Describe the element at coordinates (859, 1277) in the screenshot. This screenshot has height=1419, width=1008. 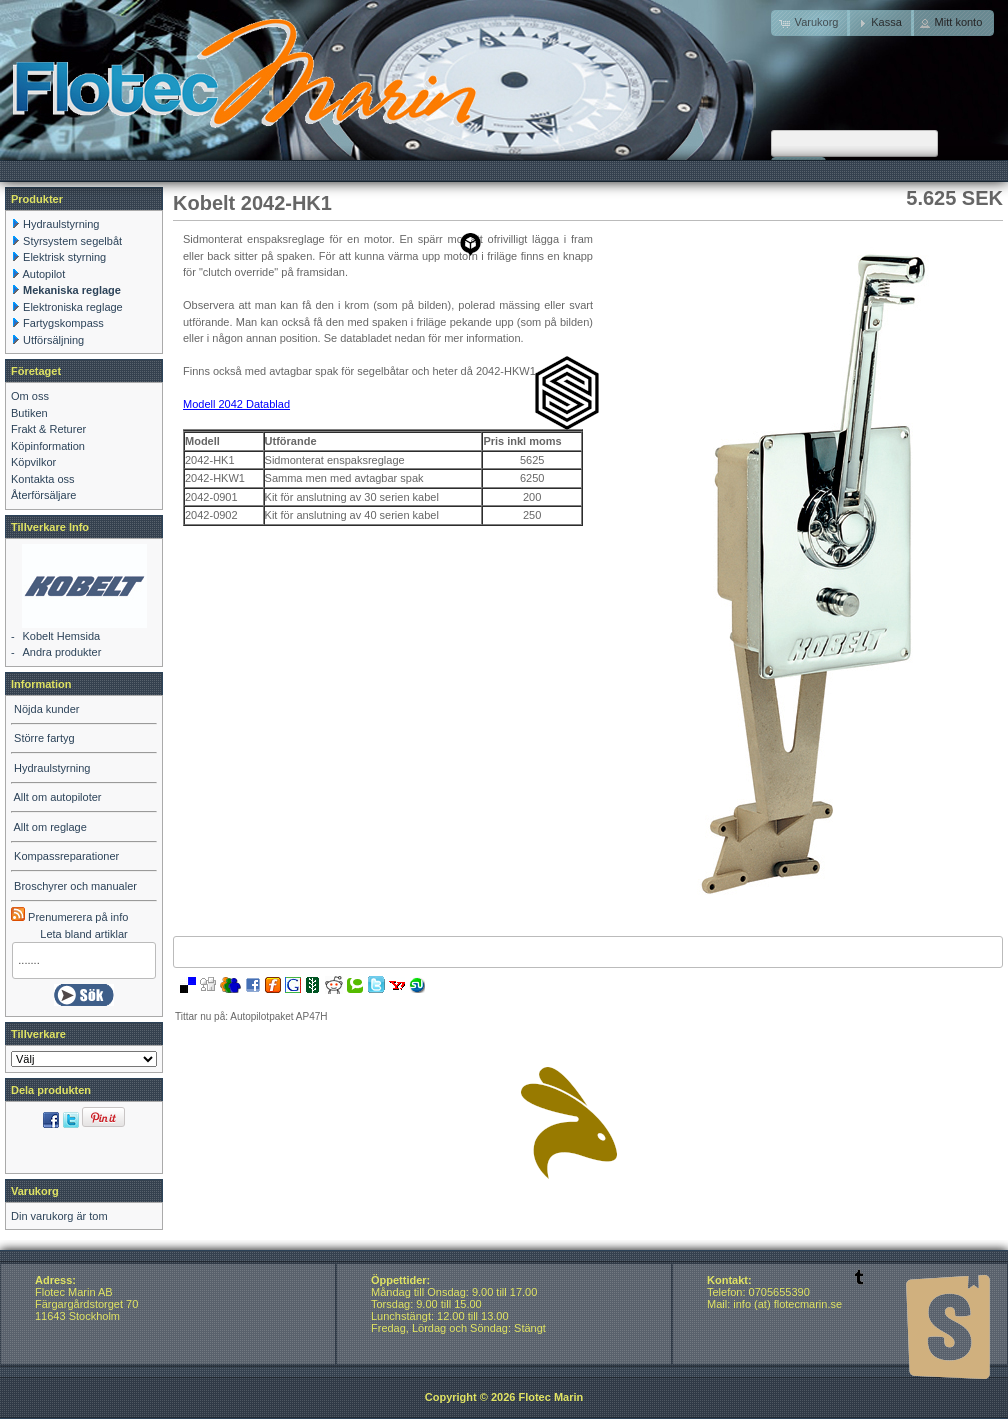
I see `open Tumblr app` at that location.